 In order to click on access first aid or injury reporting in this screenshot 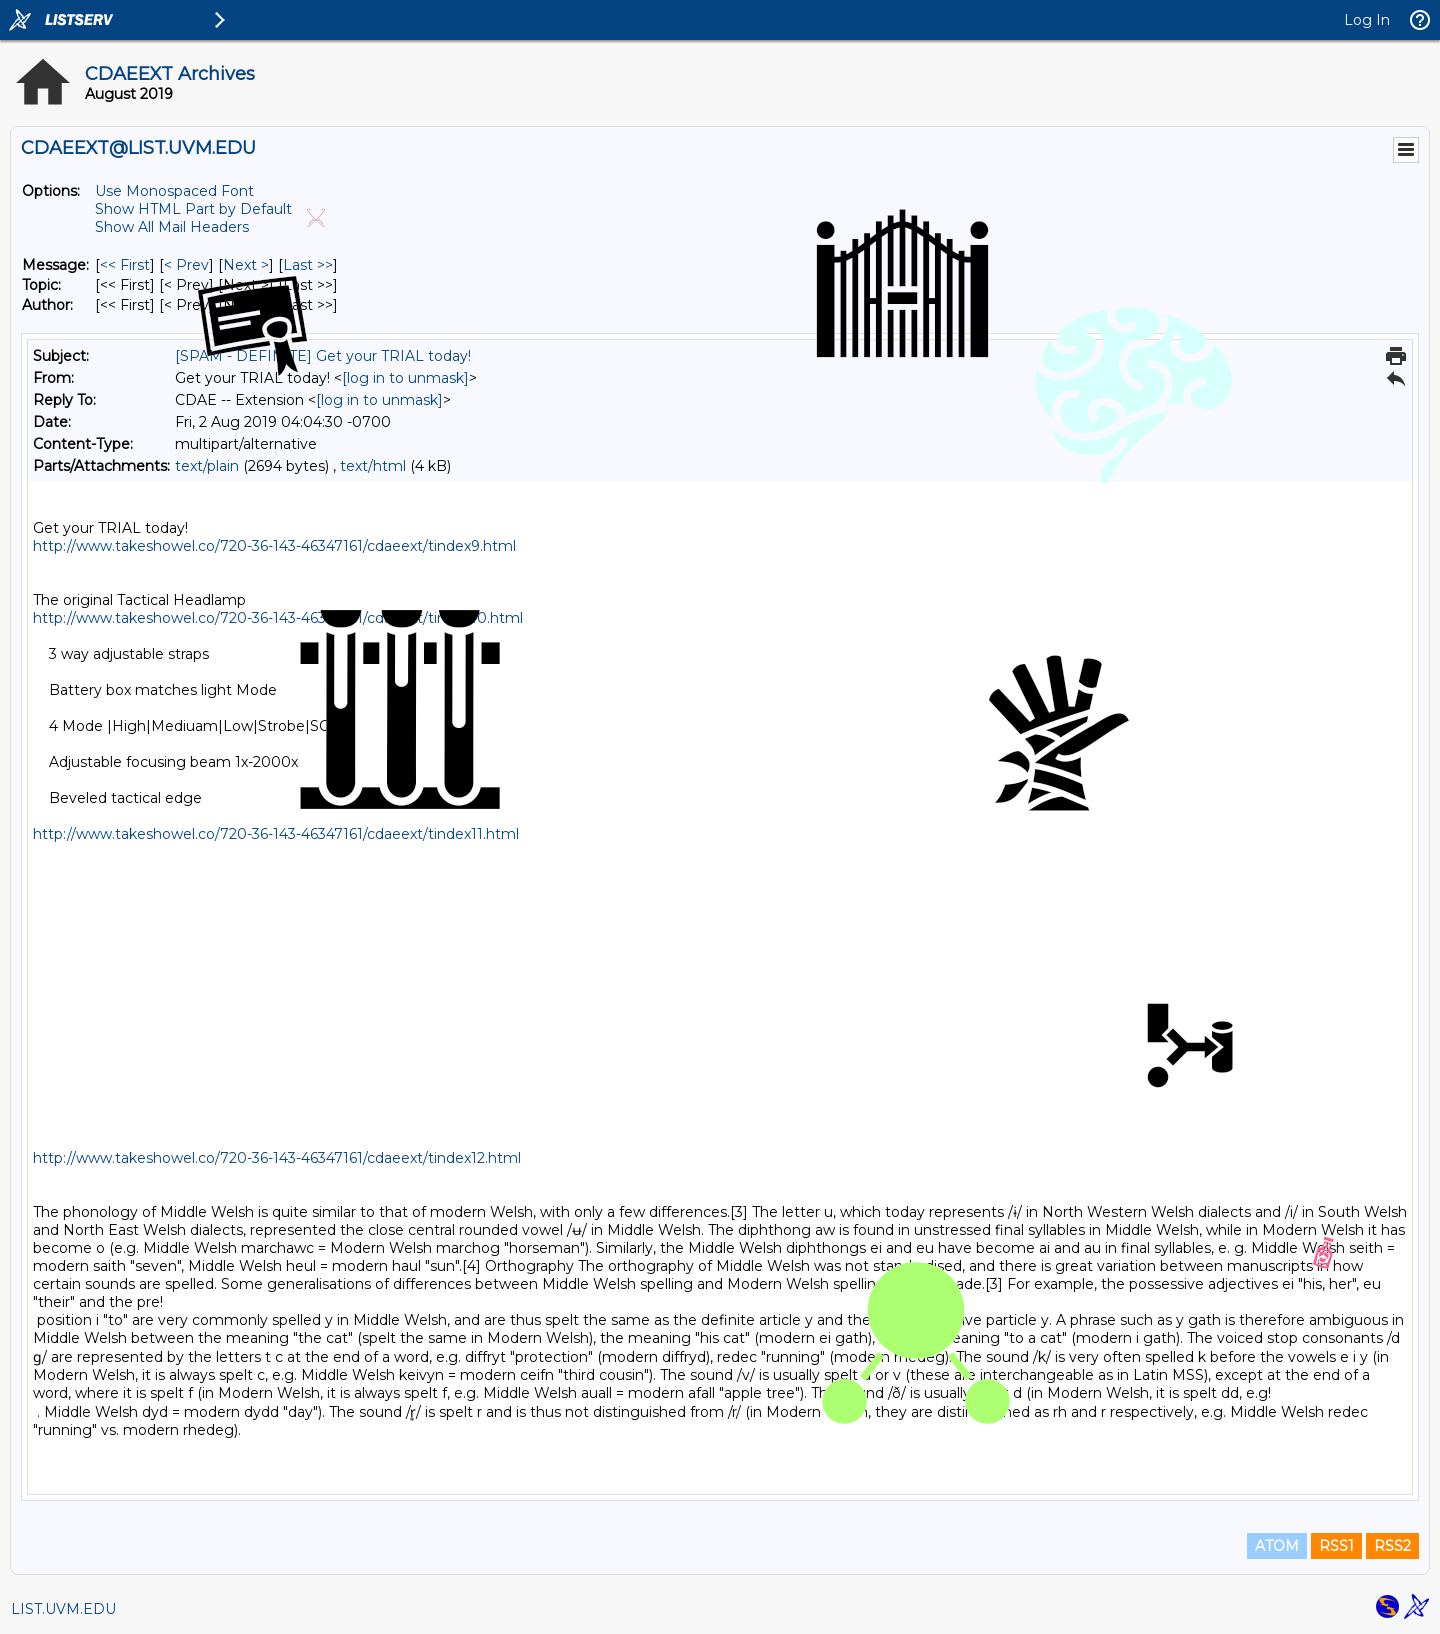, I will do `click(1059, 733)`.